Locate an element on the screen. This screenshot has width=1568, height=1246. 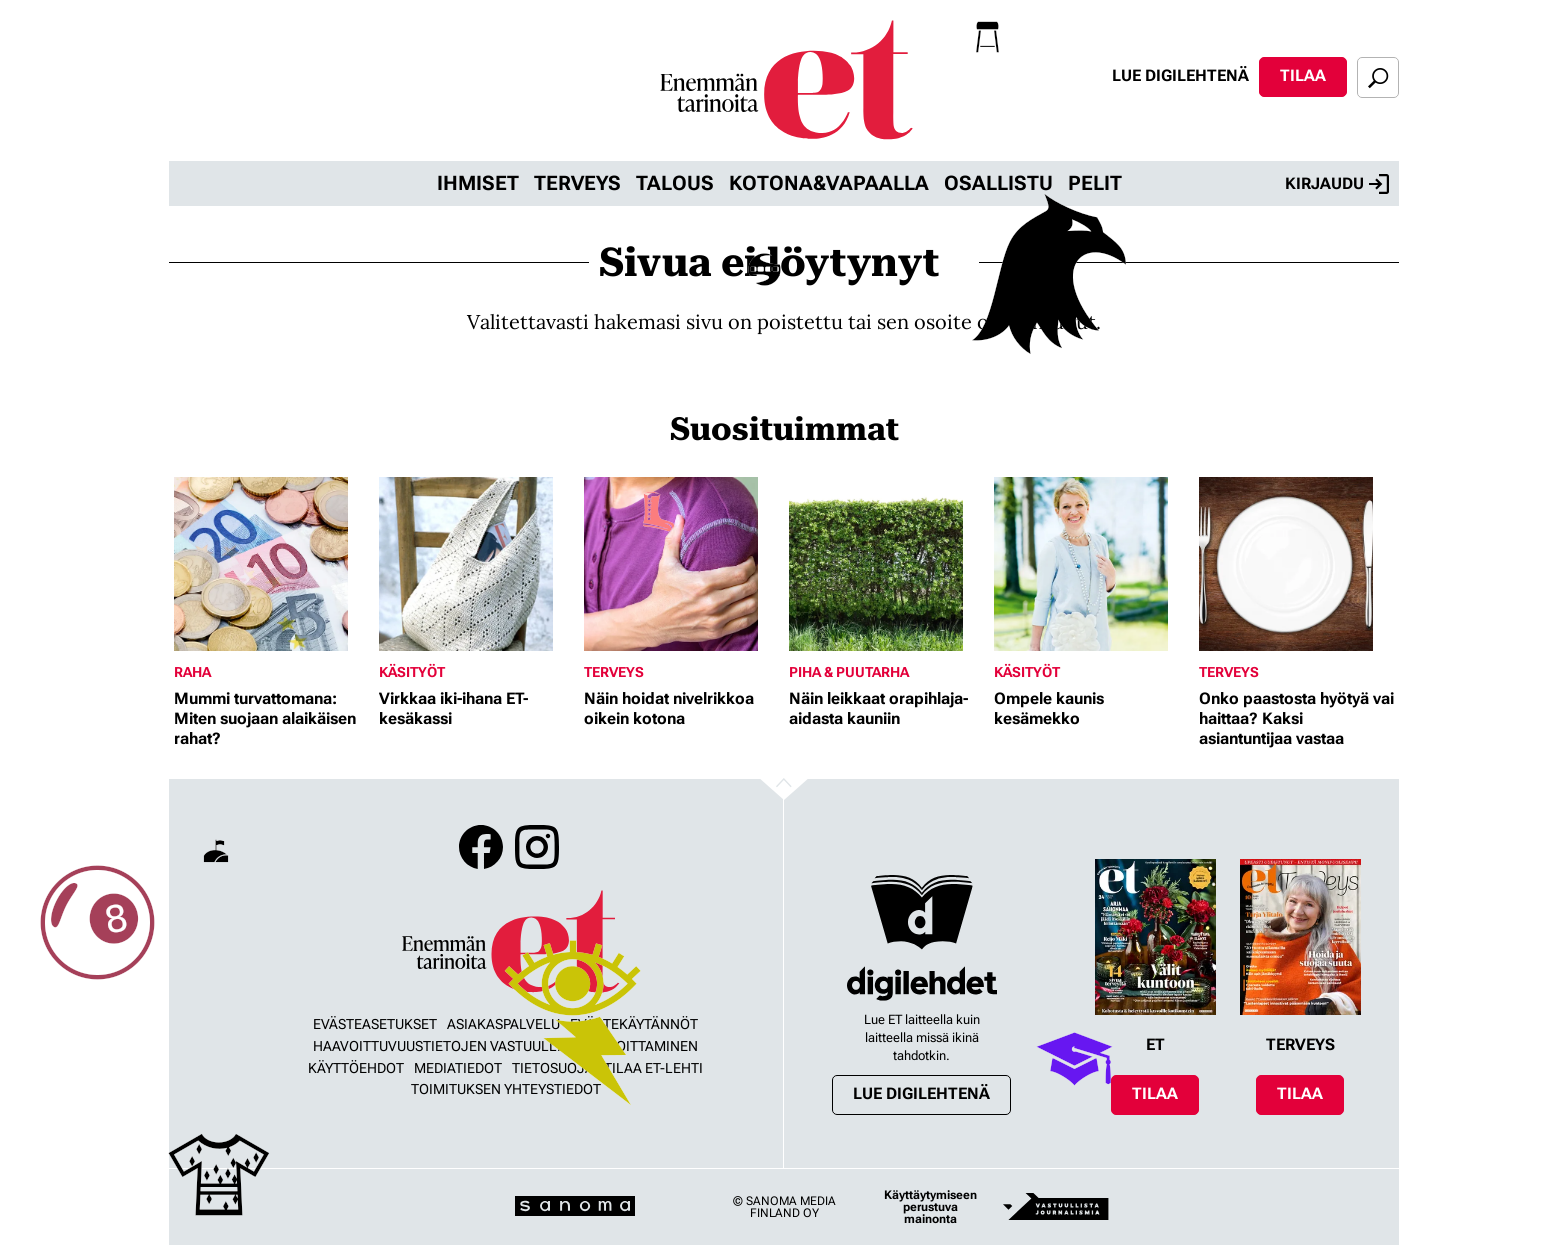
access education or learning features is located at coordinates (1074, 1059).